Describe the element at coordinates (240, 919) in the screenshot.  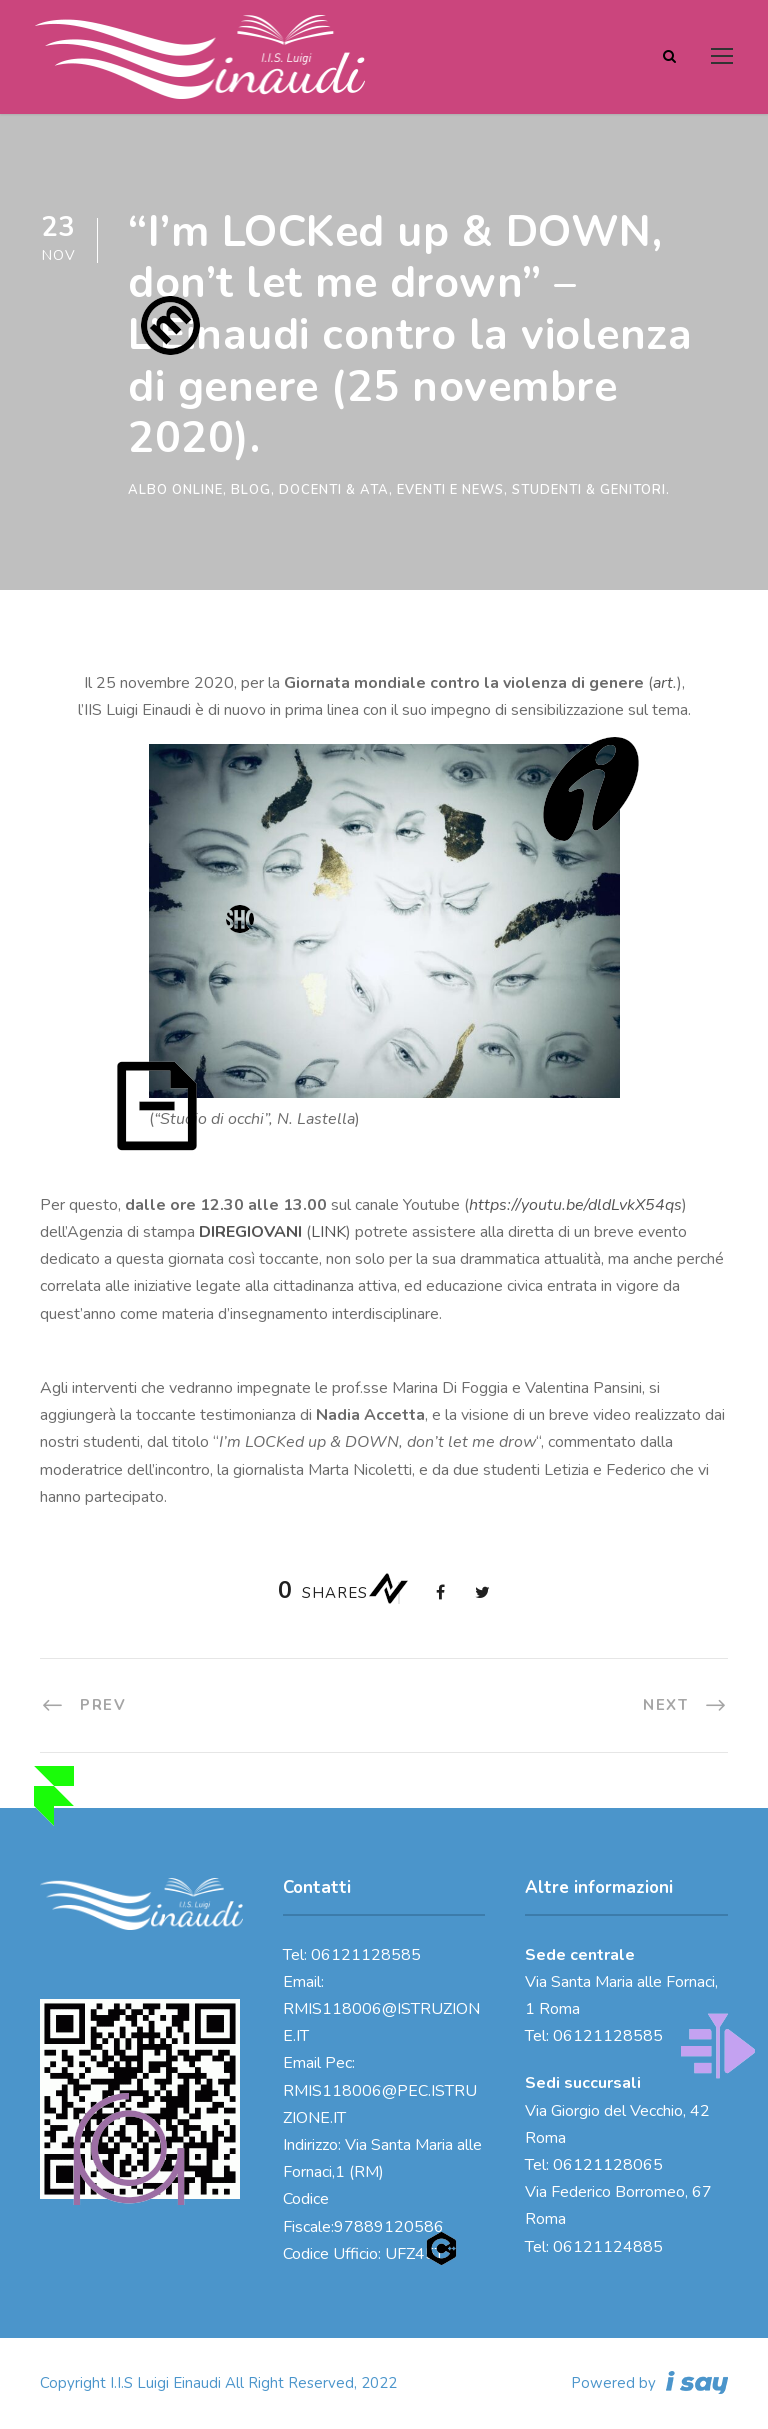
I see `showtime streaming service logo` at that location.